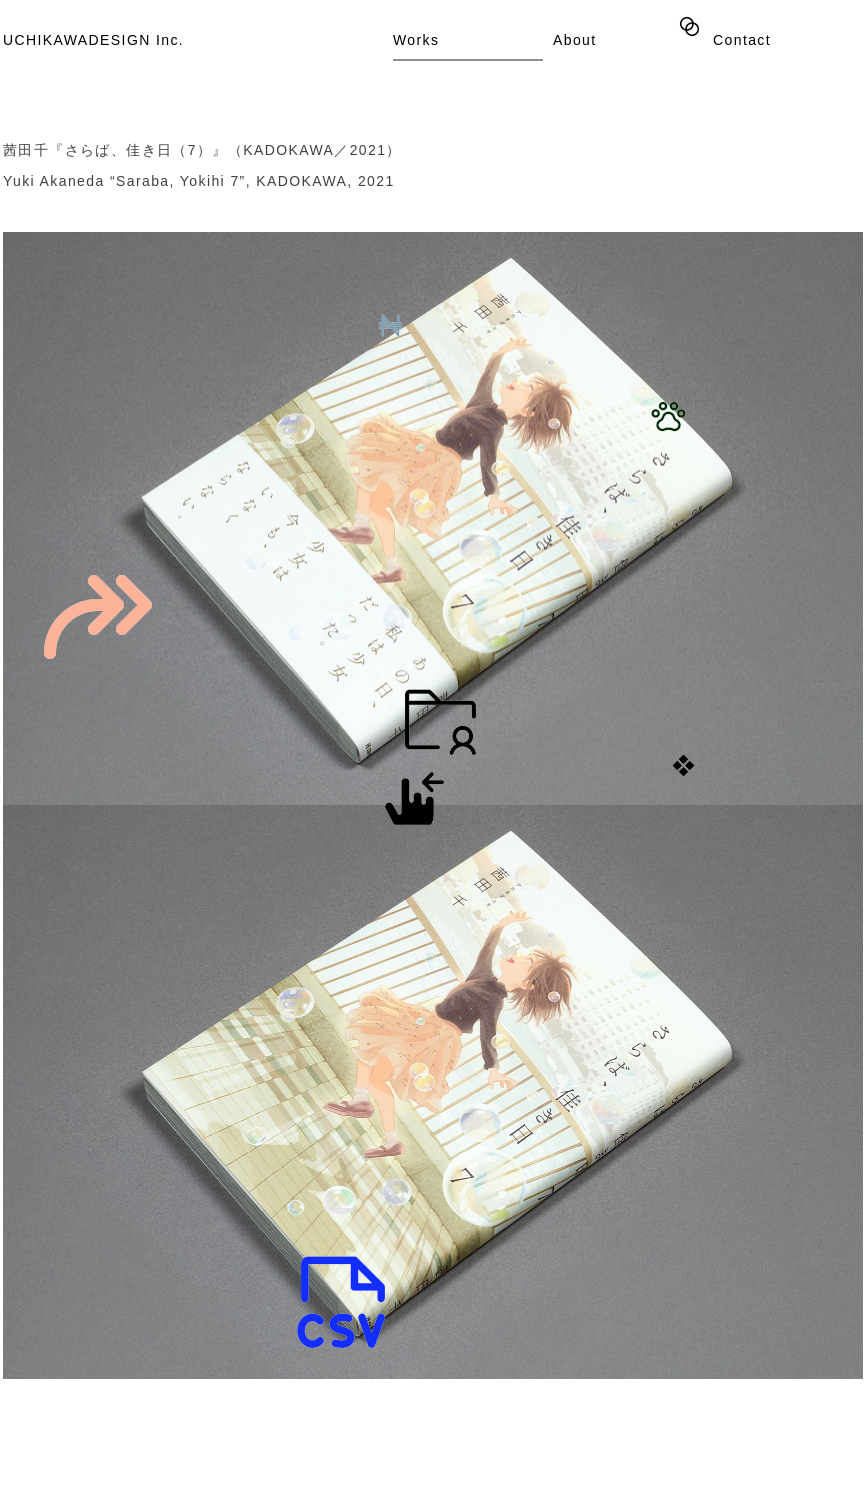  Describe the element at coordinates (683, 765) in the screenshot. I see `access app dashboard or home screen` at that location.